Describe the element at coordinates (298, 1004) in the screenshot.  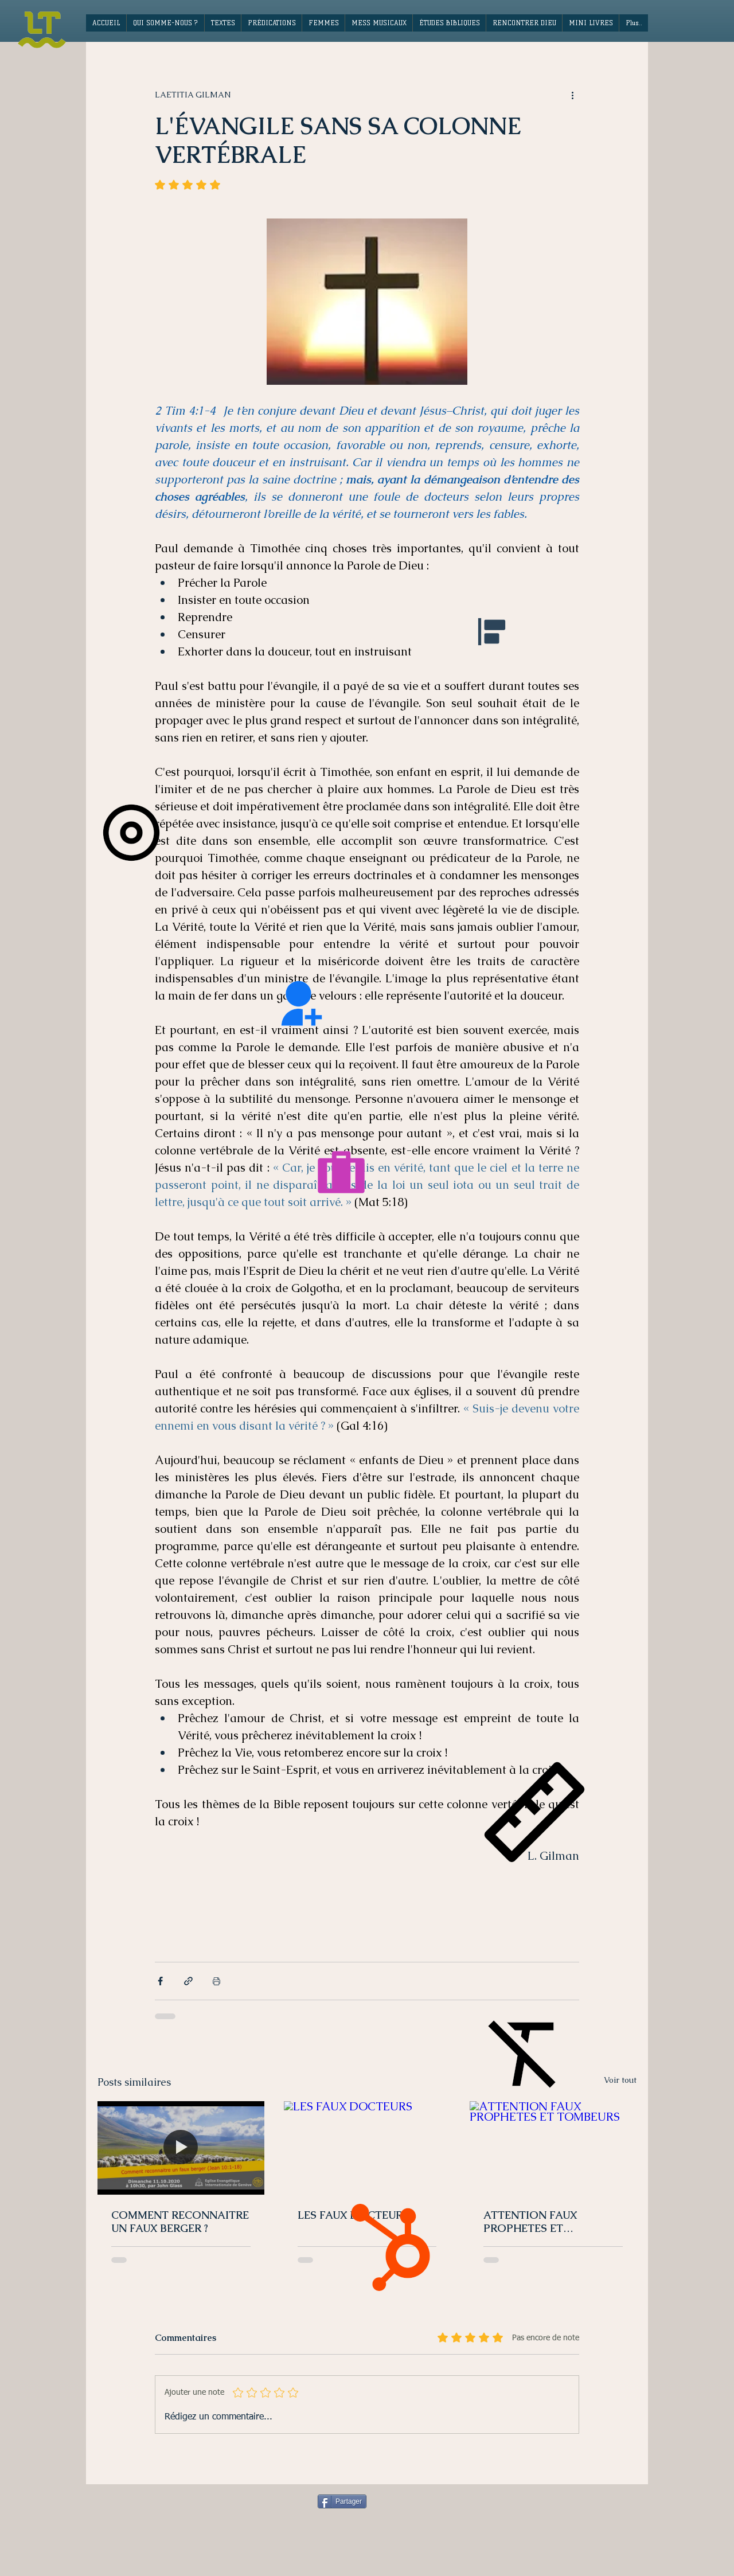
I see `add a new user or contact` at that location.